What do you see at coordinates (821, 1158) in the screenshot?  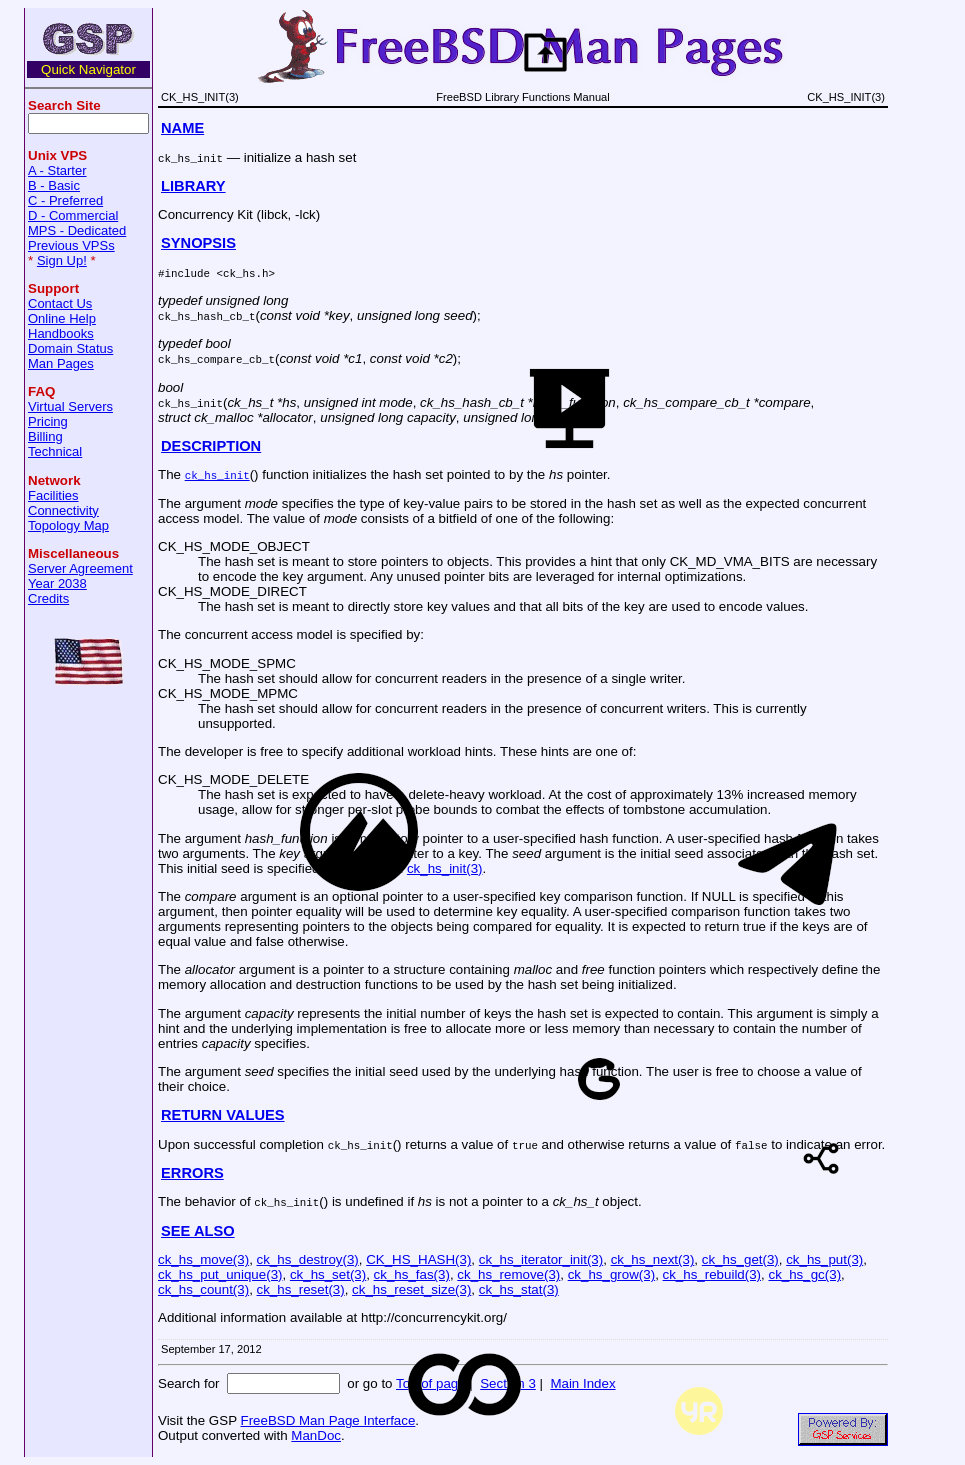 I see `view your StackShare profile` at bounding box center [821, 1158].